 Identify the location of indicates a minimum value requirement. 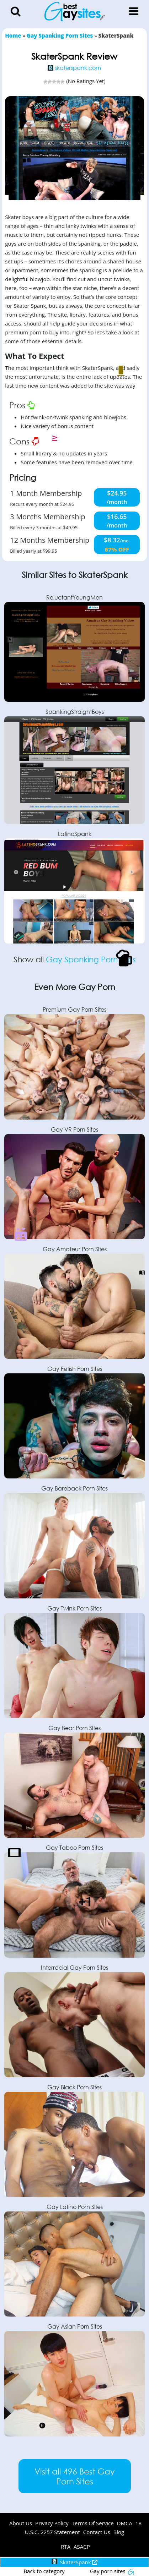
(54, 438).